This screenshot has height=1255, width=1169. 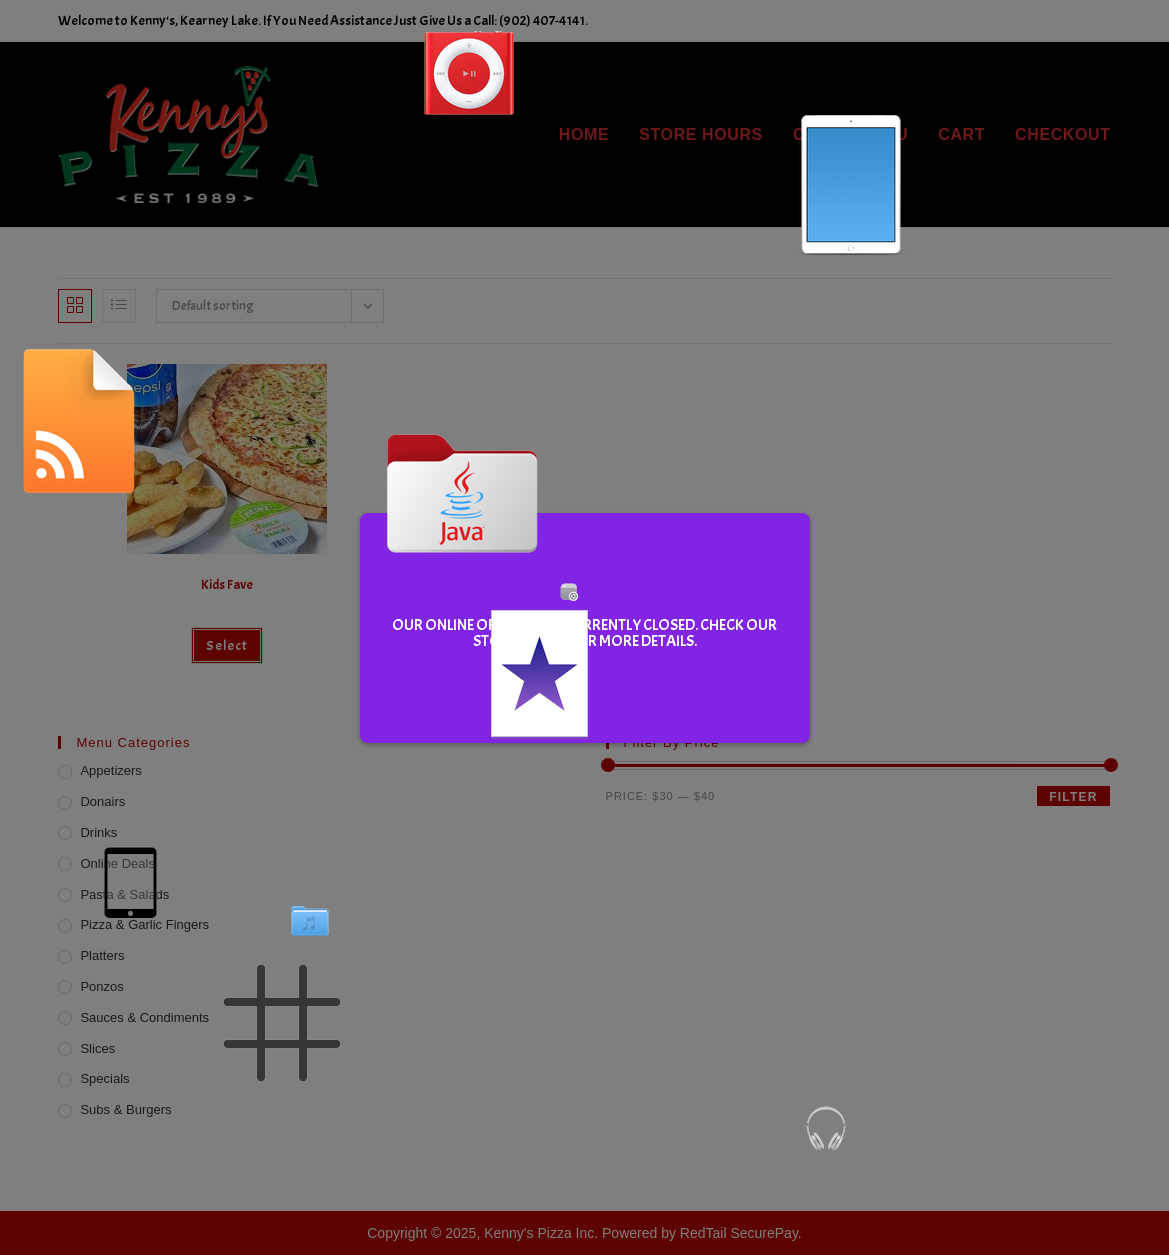 I want to click on iPad Air 2 with cellular connectivity detected, so click(x=851, y=184).